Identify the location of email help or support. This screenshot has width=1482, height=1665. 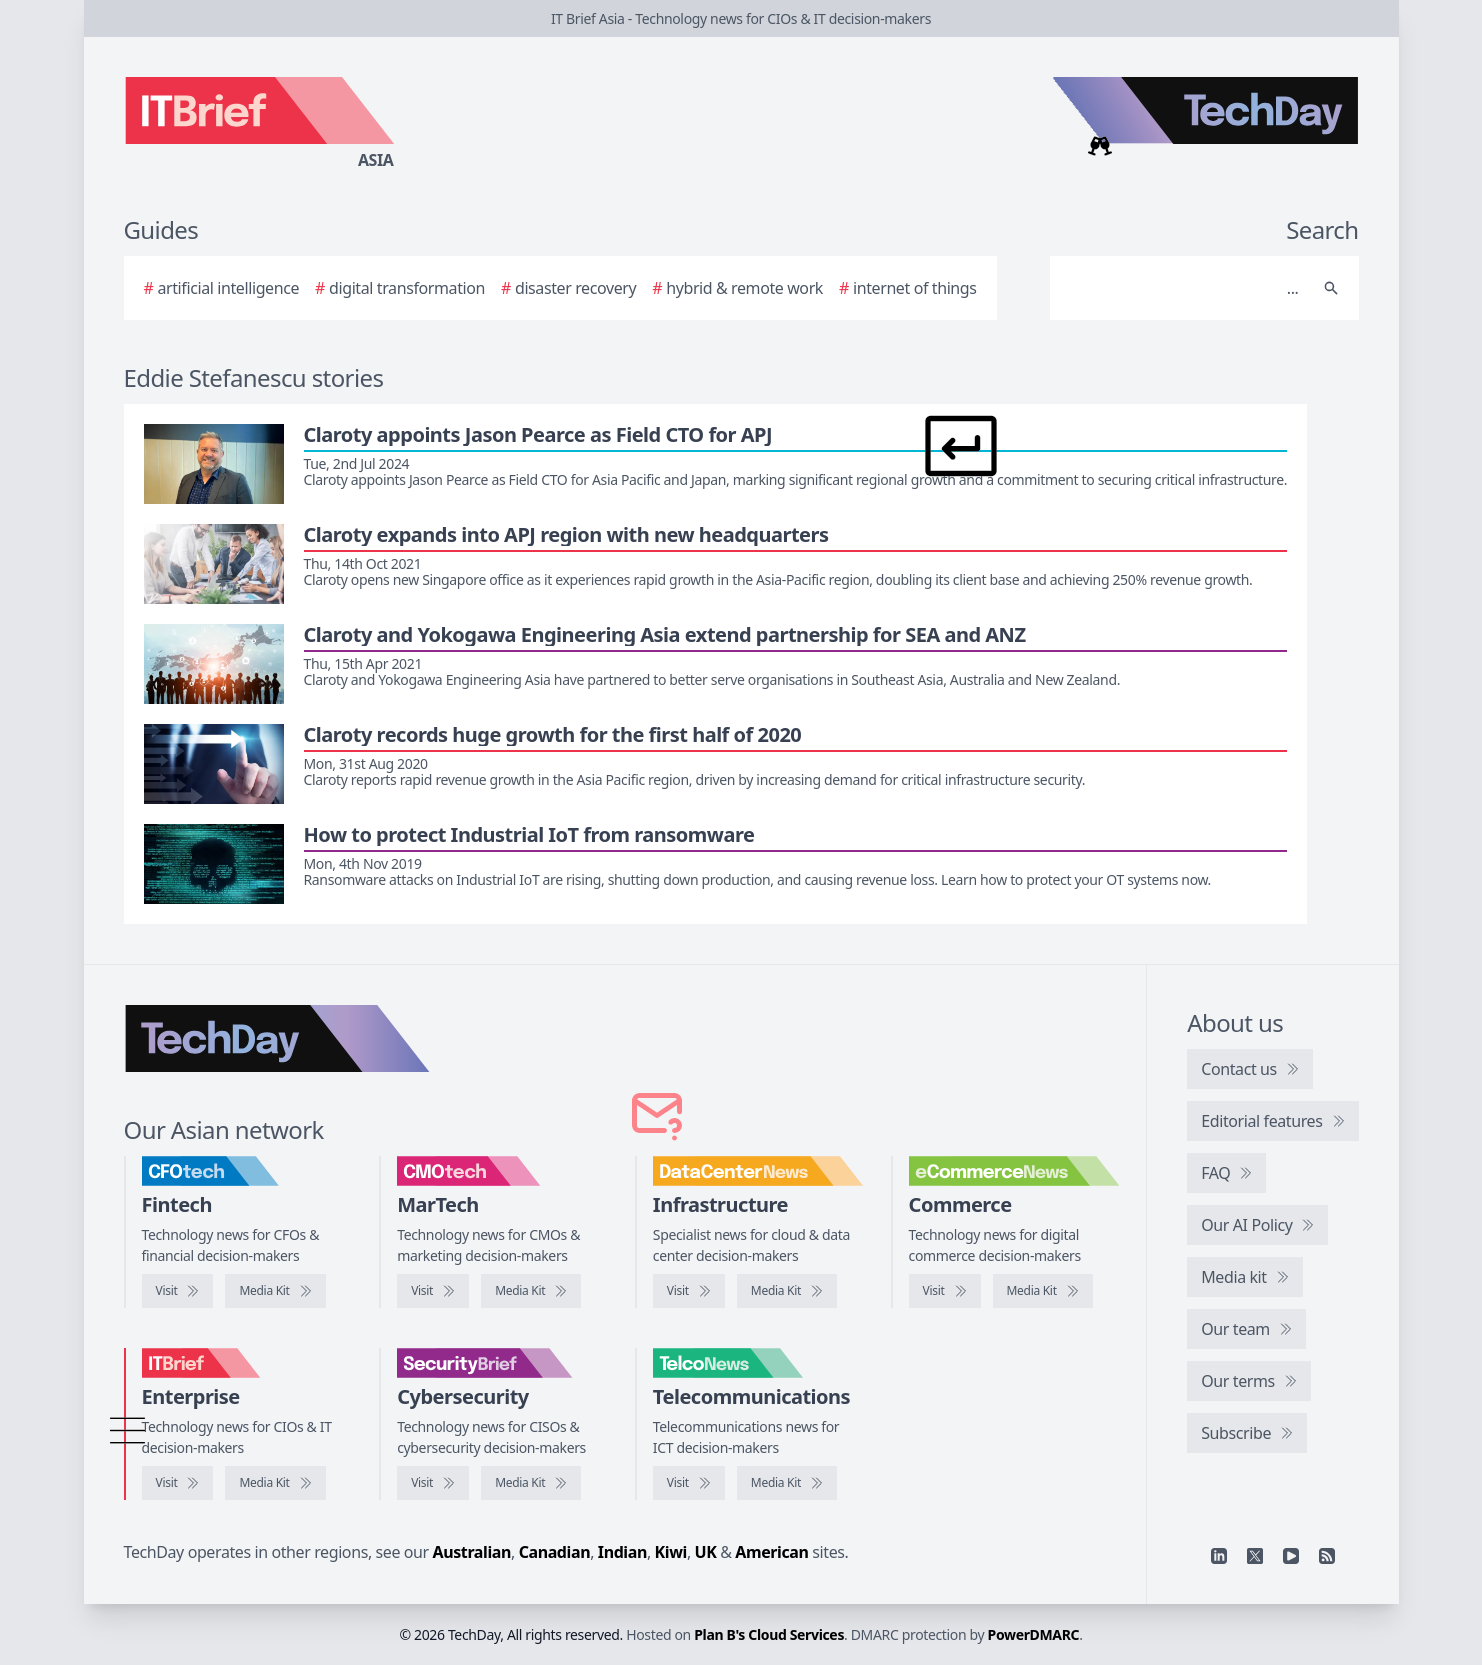
(657, 1113).